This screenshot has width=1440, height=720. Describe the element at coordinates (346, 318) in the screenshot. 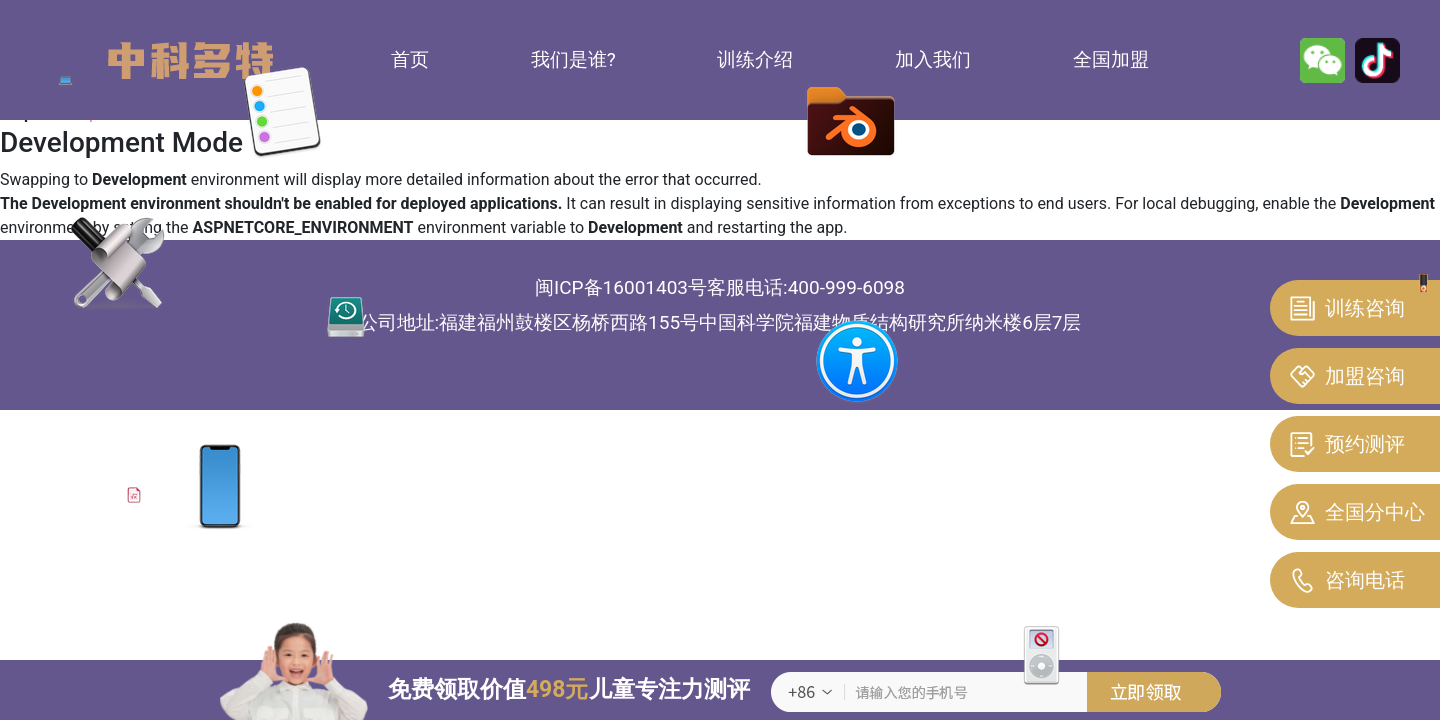

I see `access time machine backup disk` at that location.